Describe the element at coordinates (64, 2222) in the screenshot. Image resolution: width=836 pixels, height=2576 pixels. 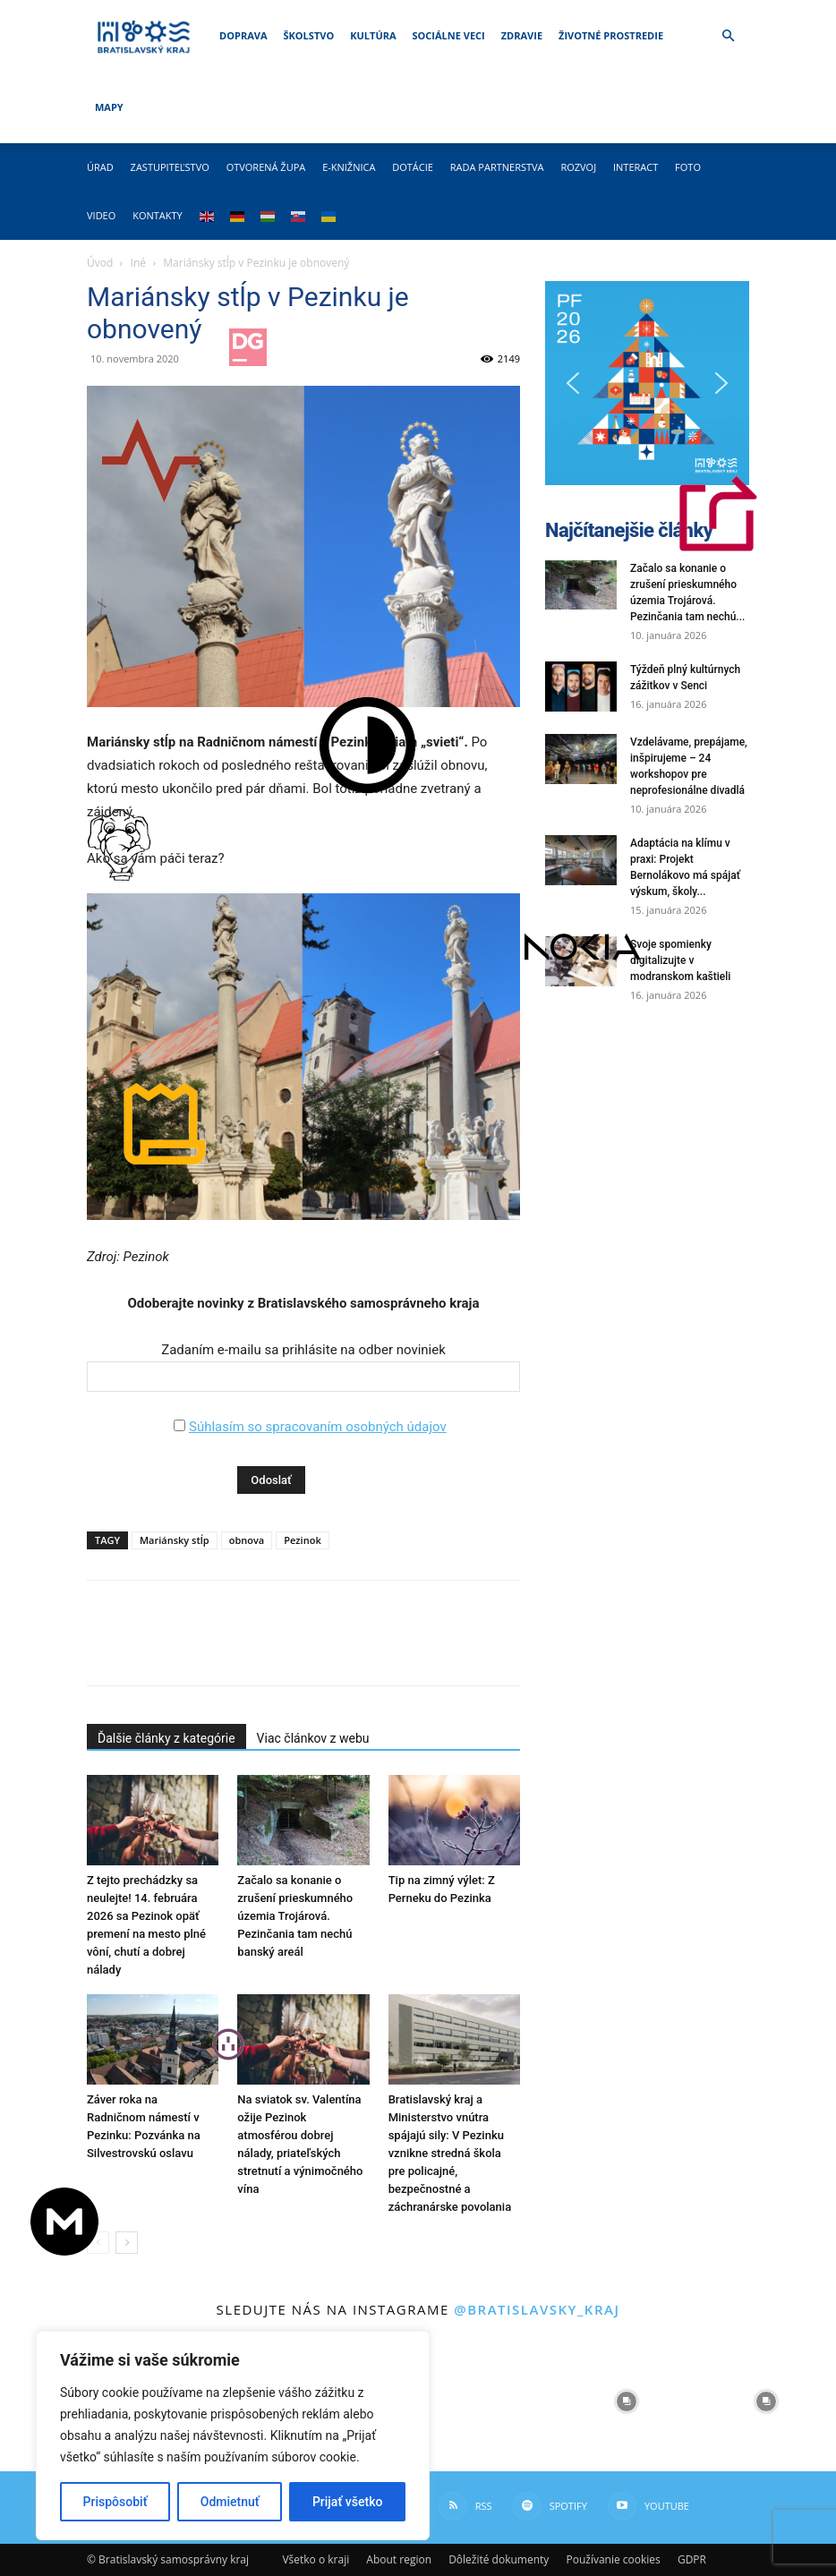
I see `open the MEGA cloud storage app` at that location.